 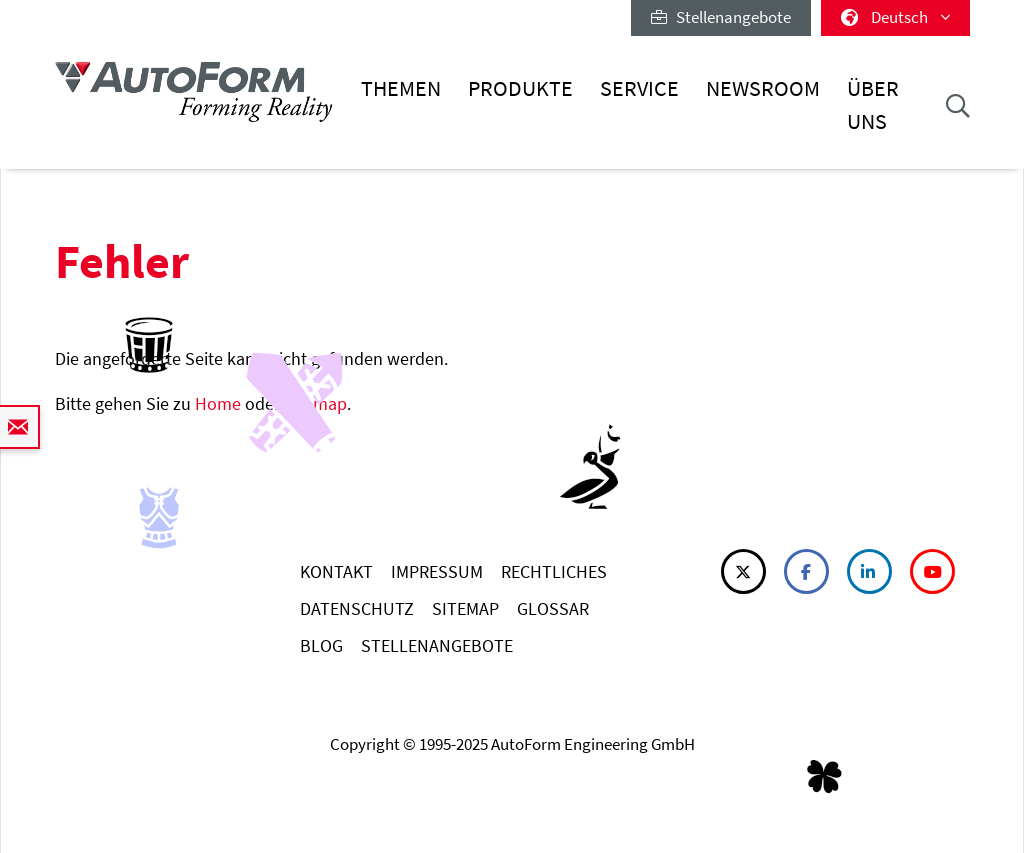 What do you see at coordinates (824, 776) in the screenshot?
I see `indicates luck or bonus reward in a game` at bounding box center [824, 776].